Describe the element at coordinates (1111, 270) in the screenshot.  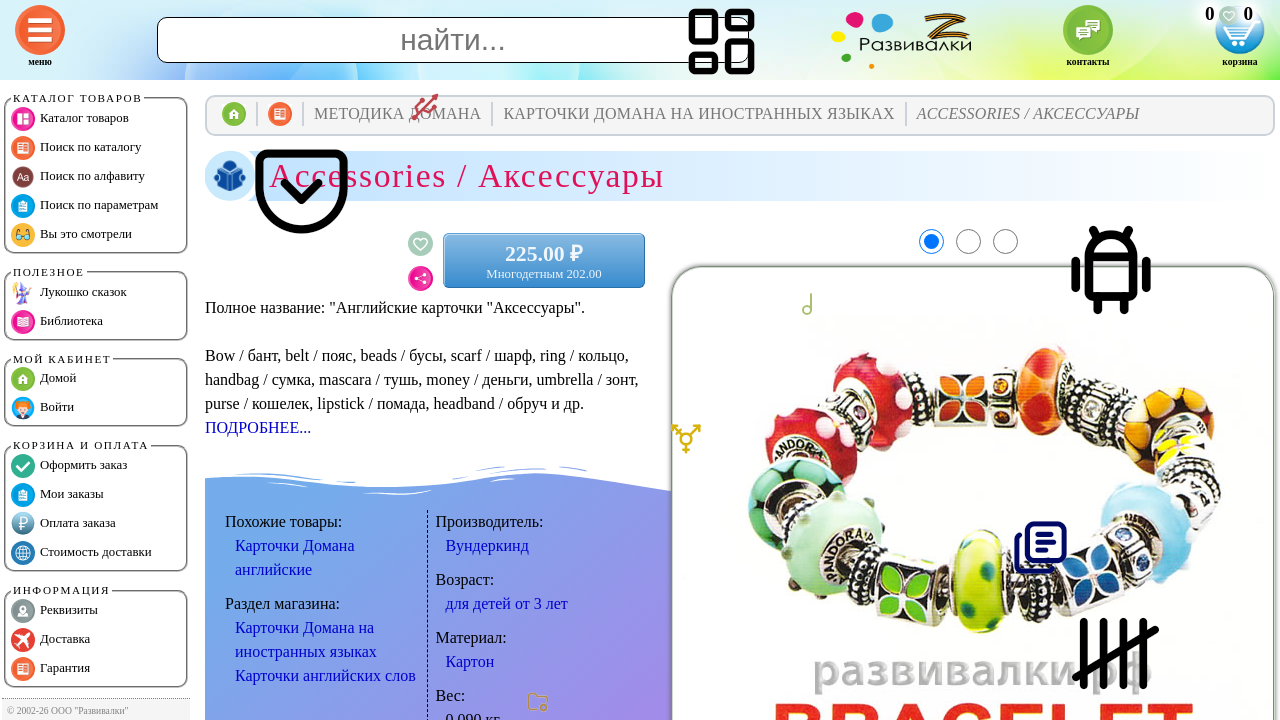
I see `android device or app indicator` at that location.